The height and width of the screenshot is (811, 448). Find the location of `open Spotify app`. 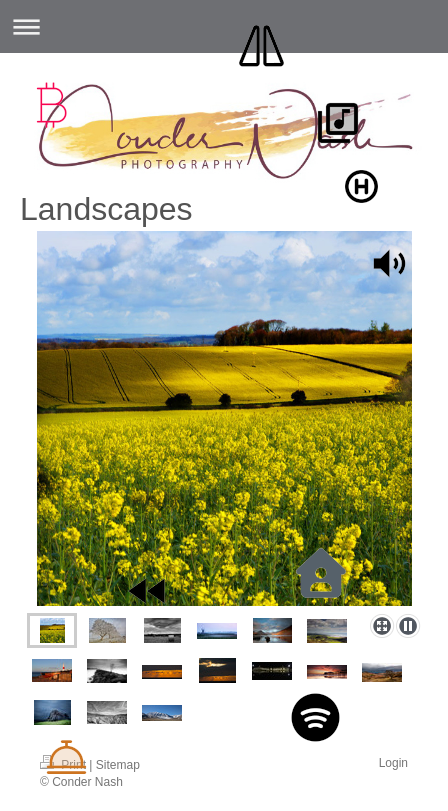

open Spotify app is located at coordinates (315, 717).